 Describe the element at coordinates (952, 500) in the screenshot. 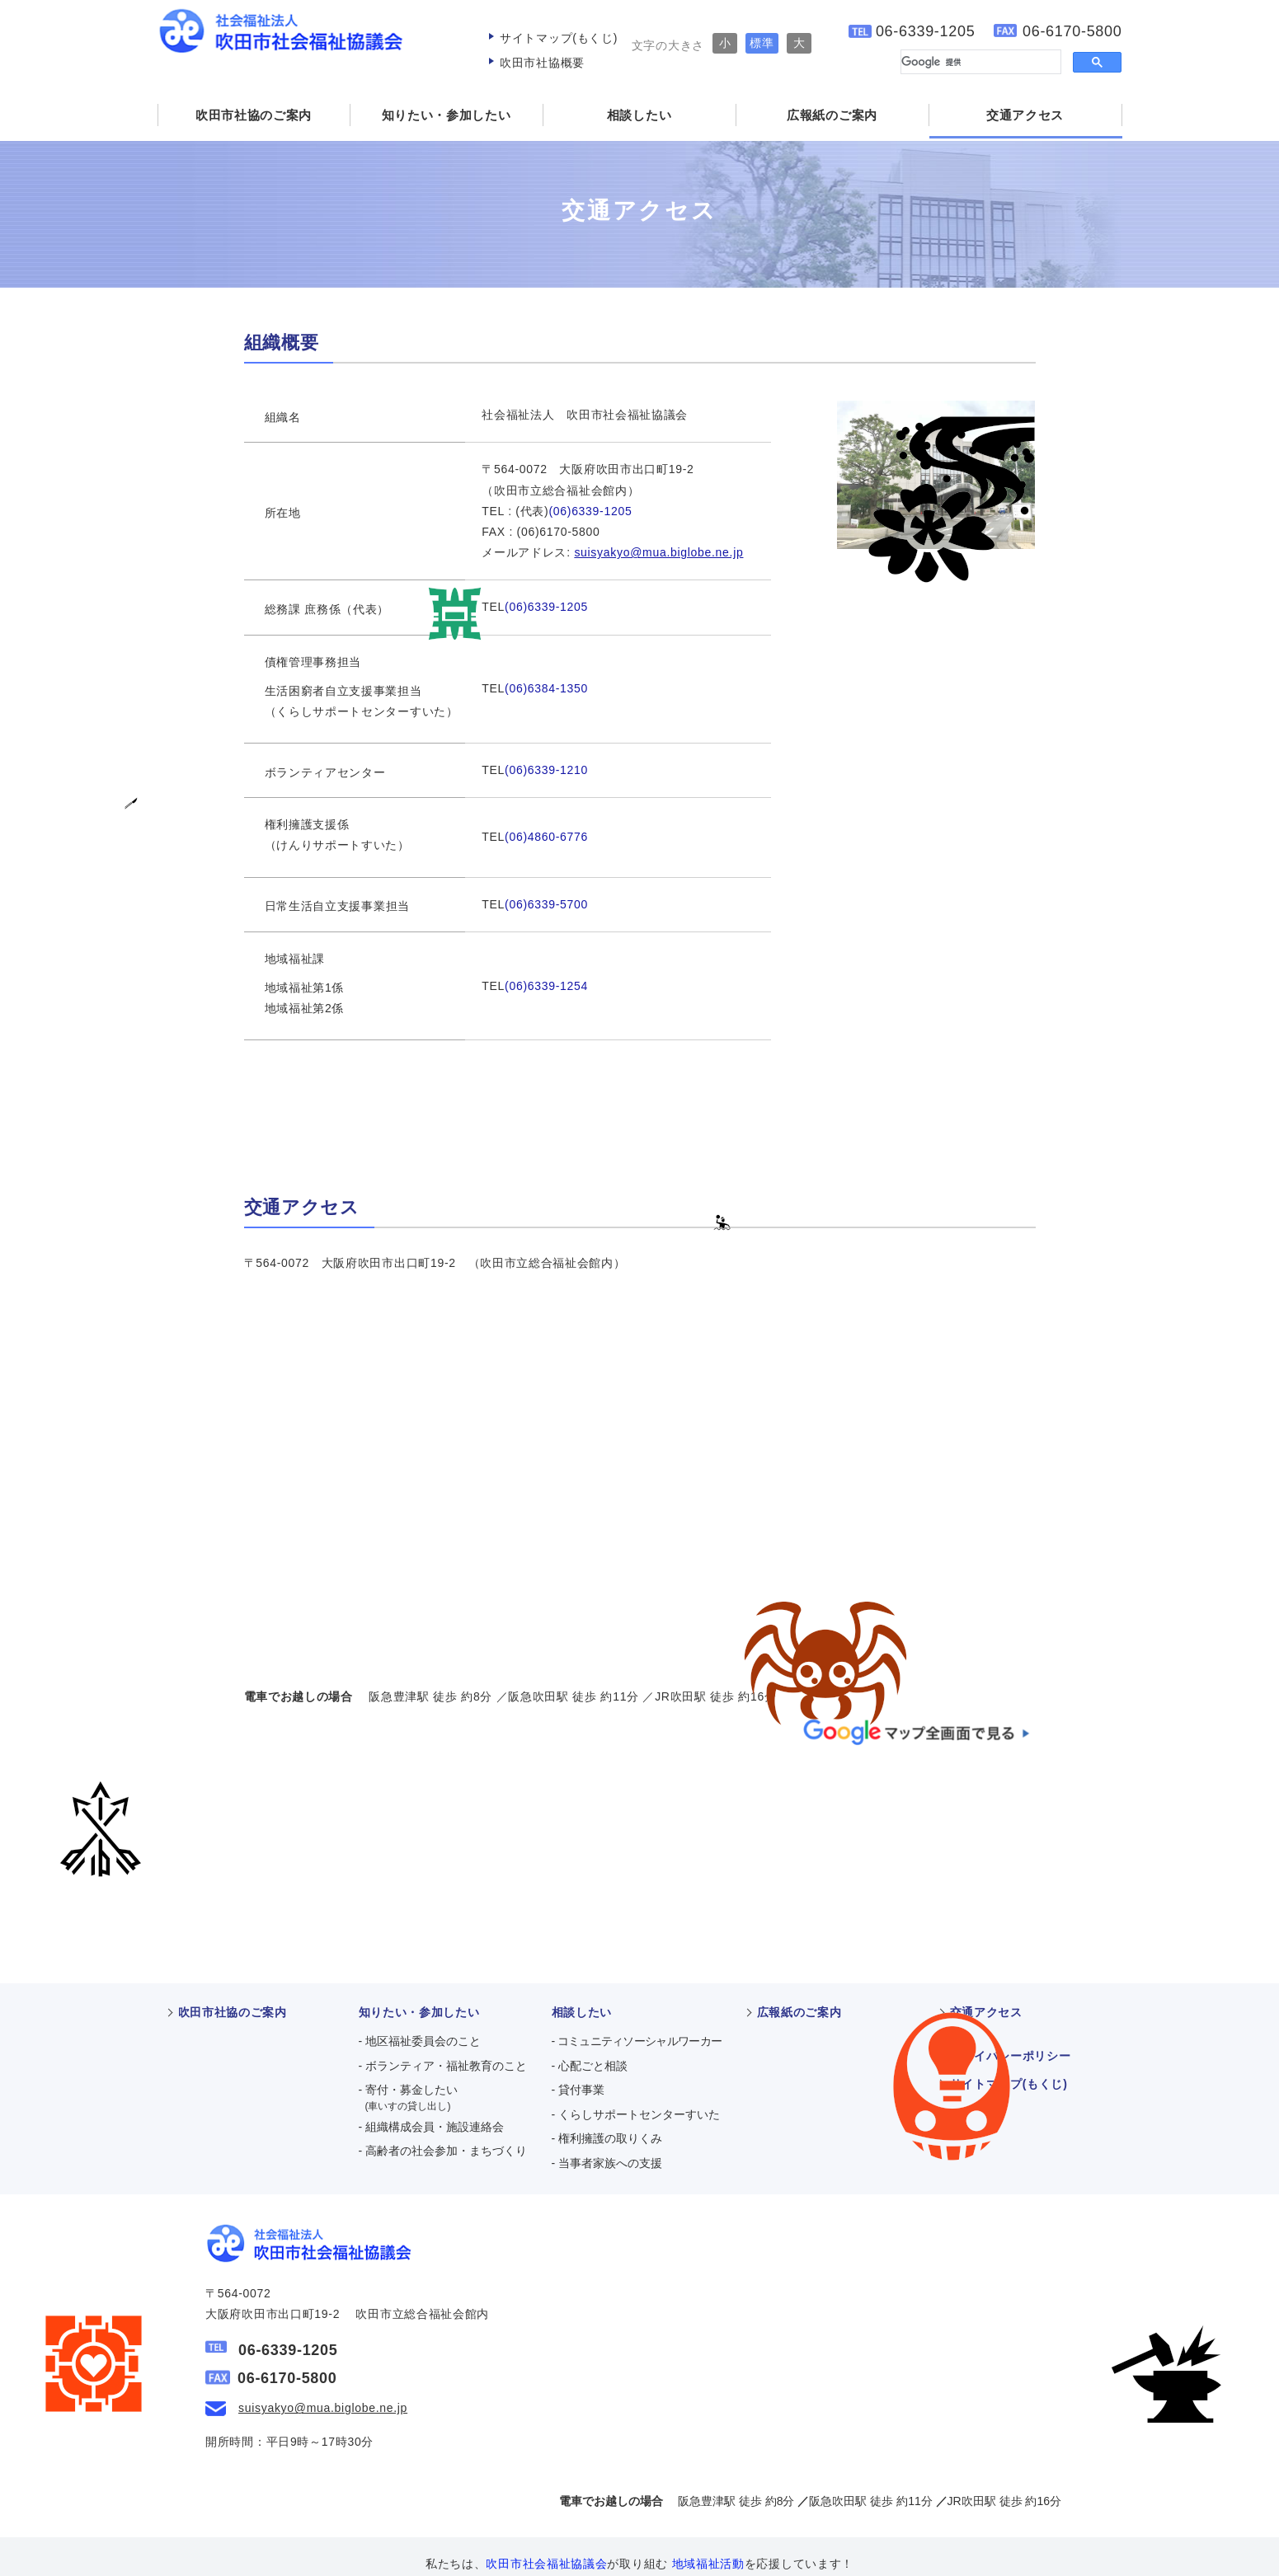

I see `browse fragrance or perfume products` at that location.